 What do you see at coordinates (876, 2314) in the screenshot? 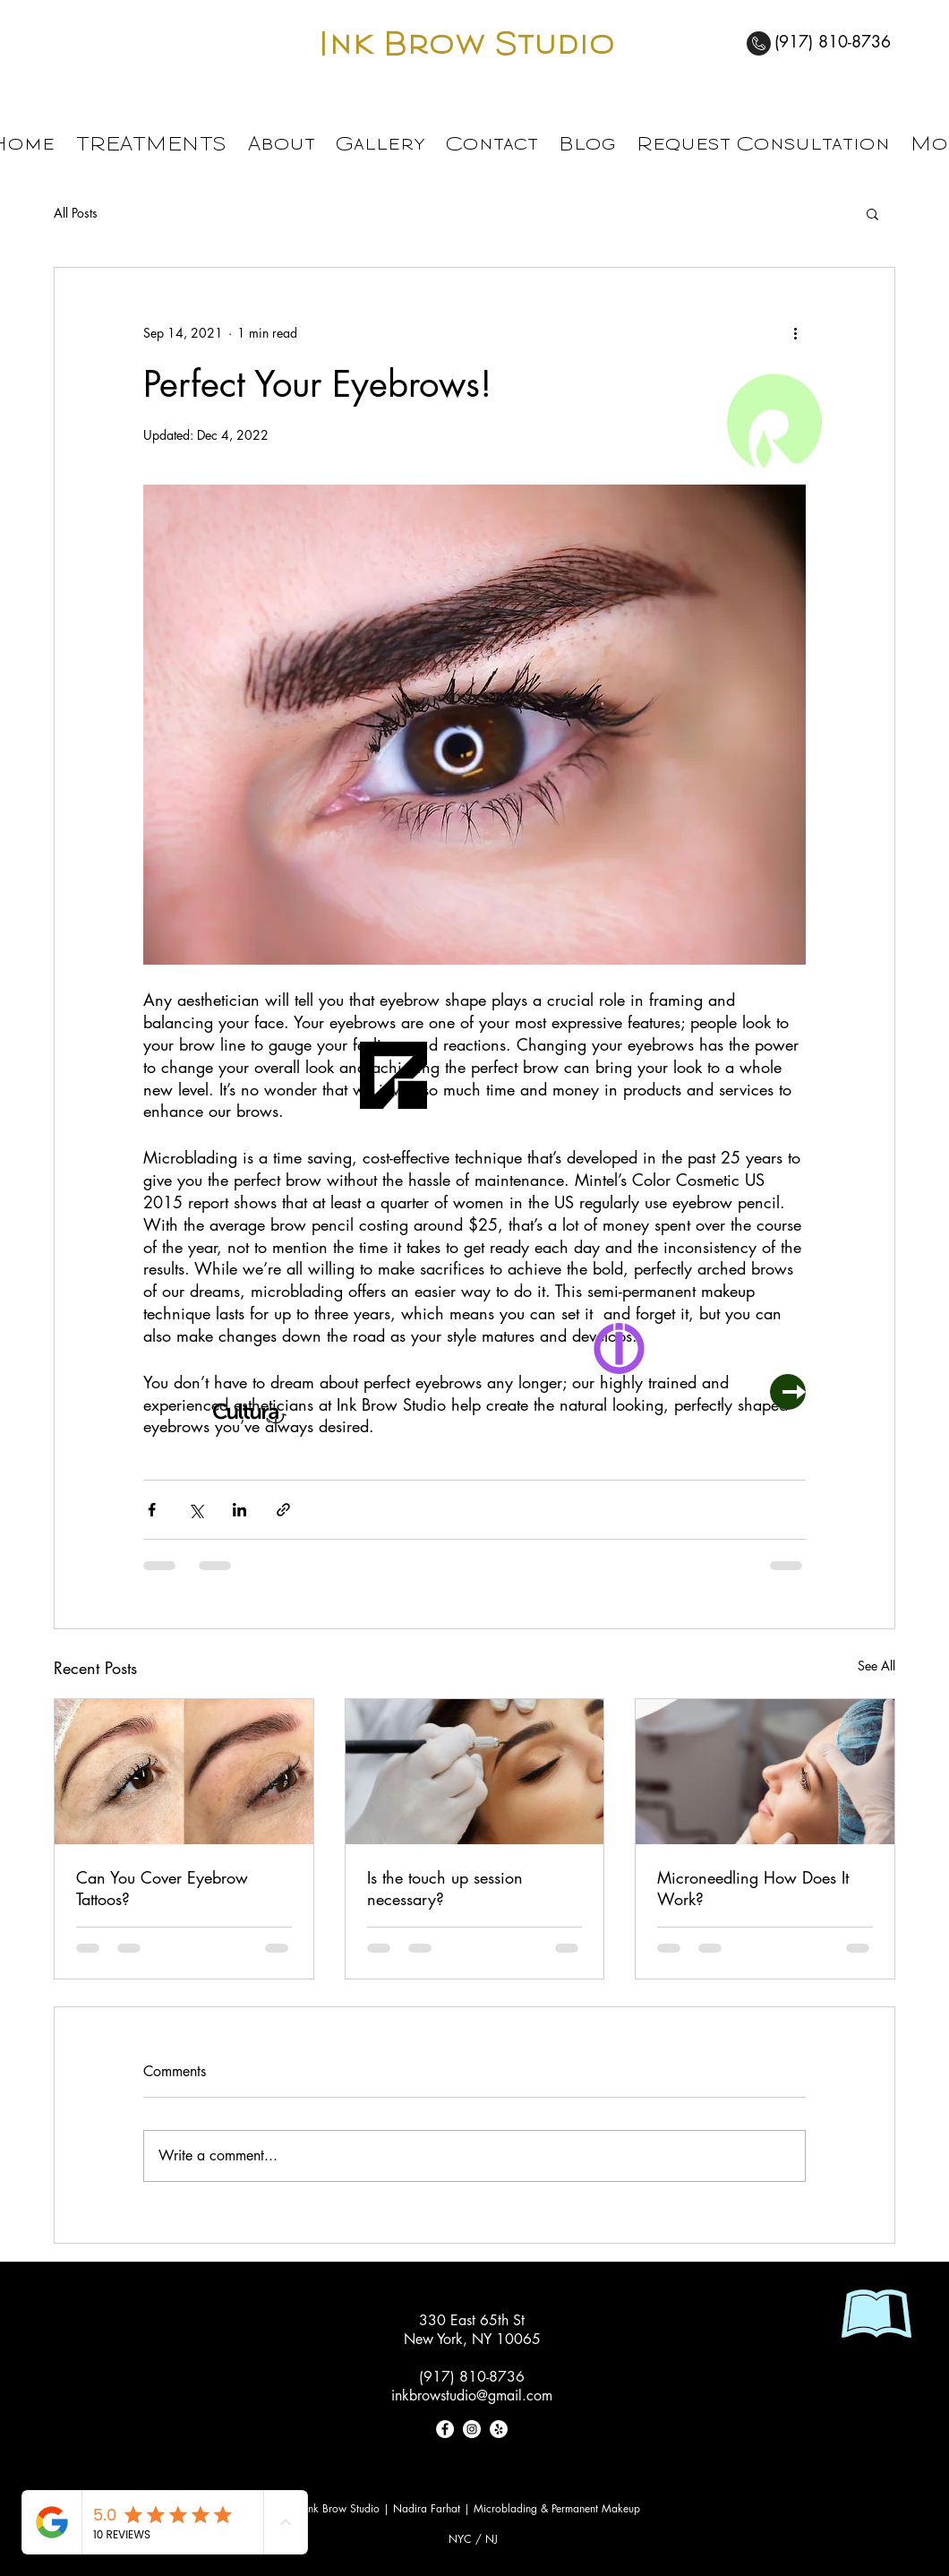
I see `visit Leanpub publishing platform` at bounding box center [876, 2314].